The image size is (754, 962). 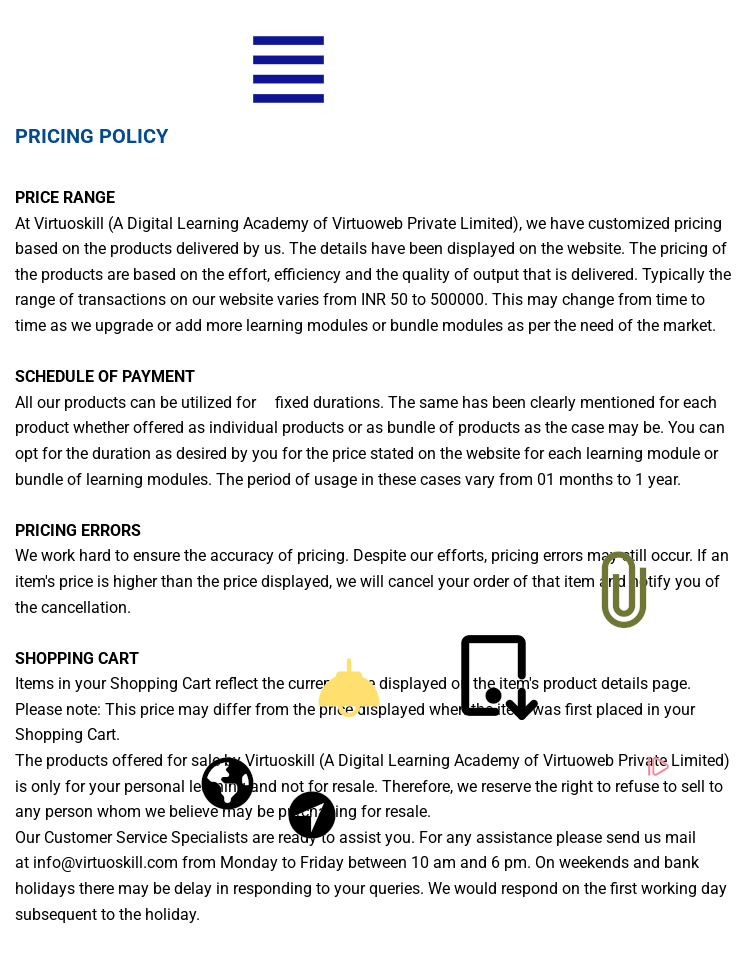 I want to click on attach a file to your message, so click(x=624, y=590).